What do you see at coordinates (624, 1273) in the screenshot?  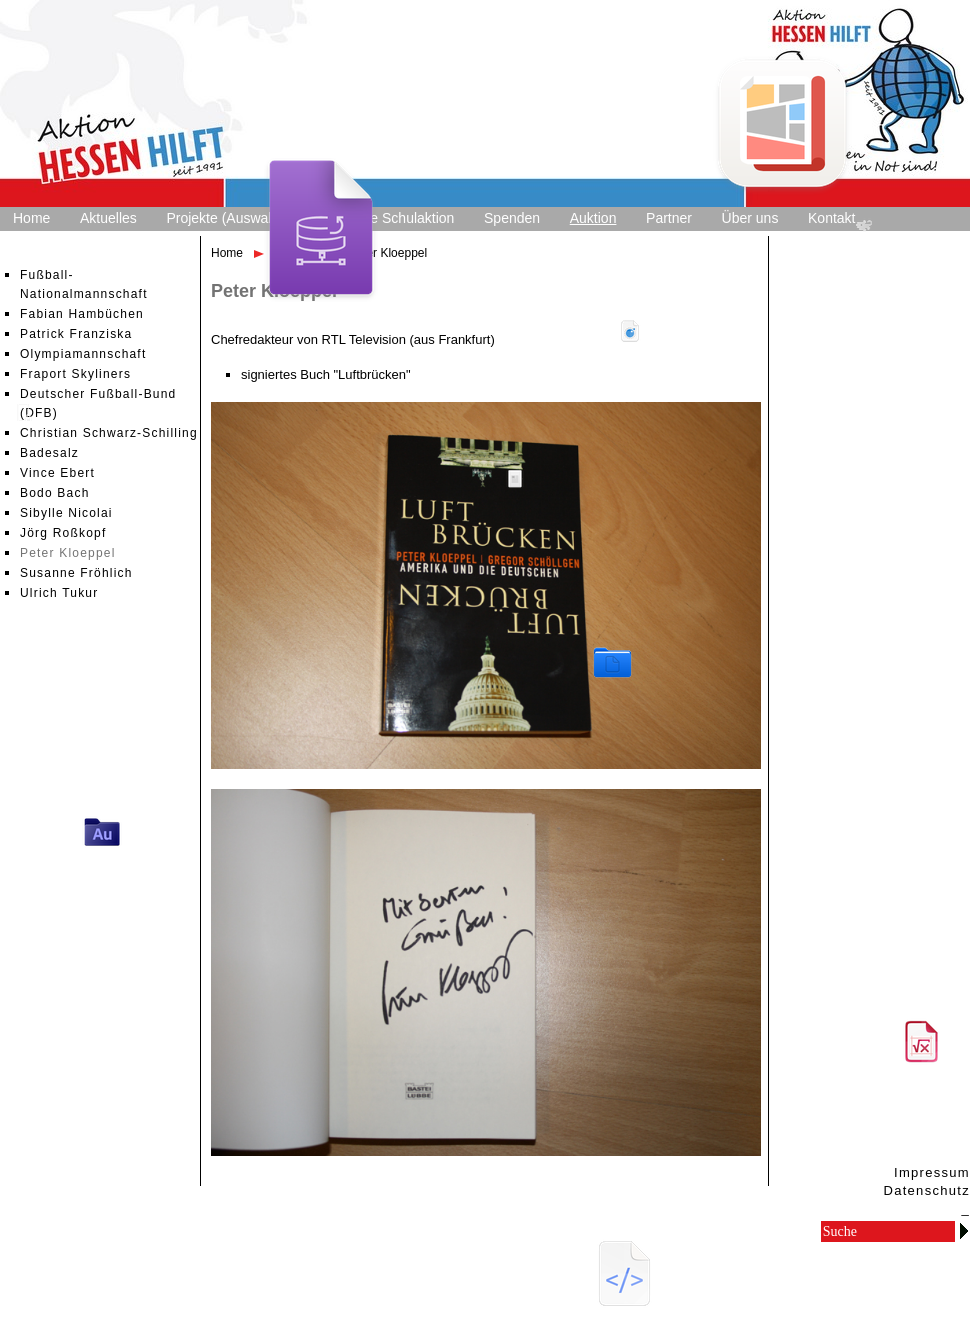 I see `an HTML or web document file` at bounding box center [624, 1273].